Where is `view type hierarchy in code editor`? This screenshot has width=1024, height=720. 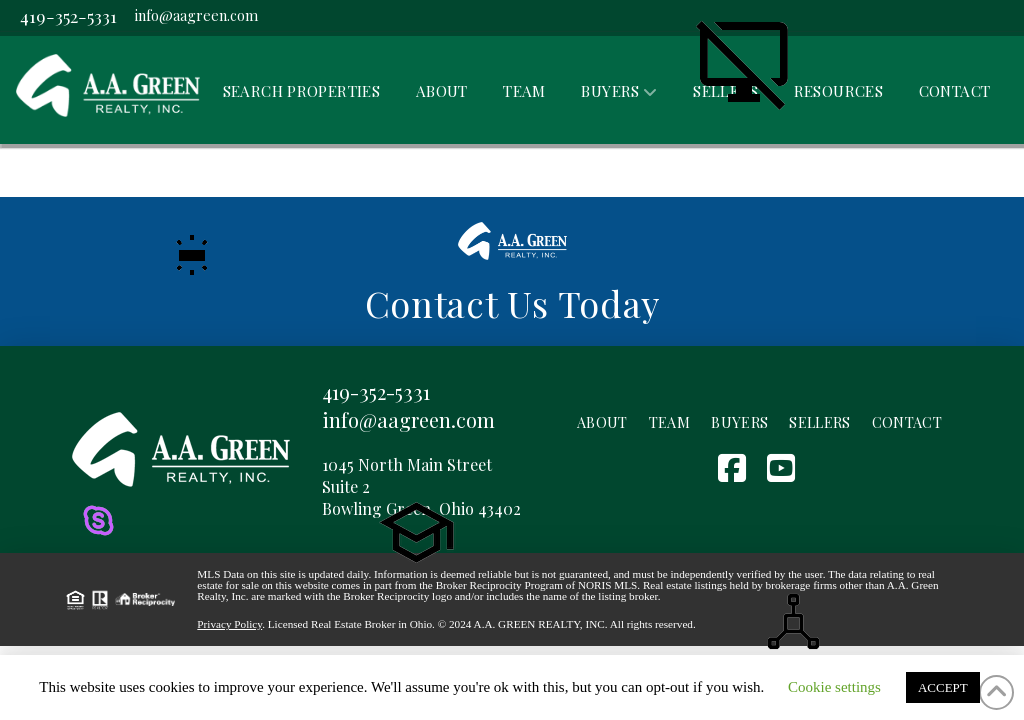
view type hierarchy in code editor is located at coordinates (795, 621).